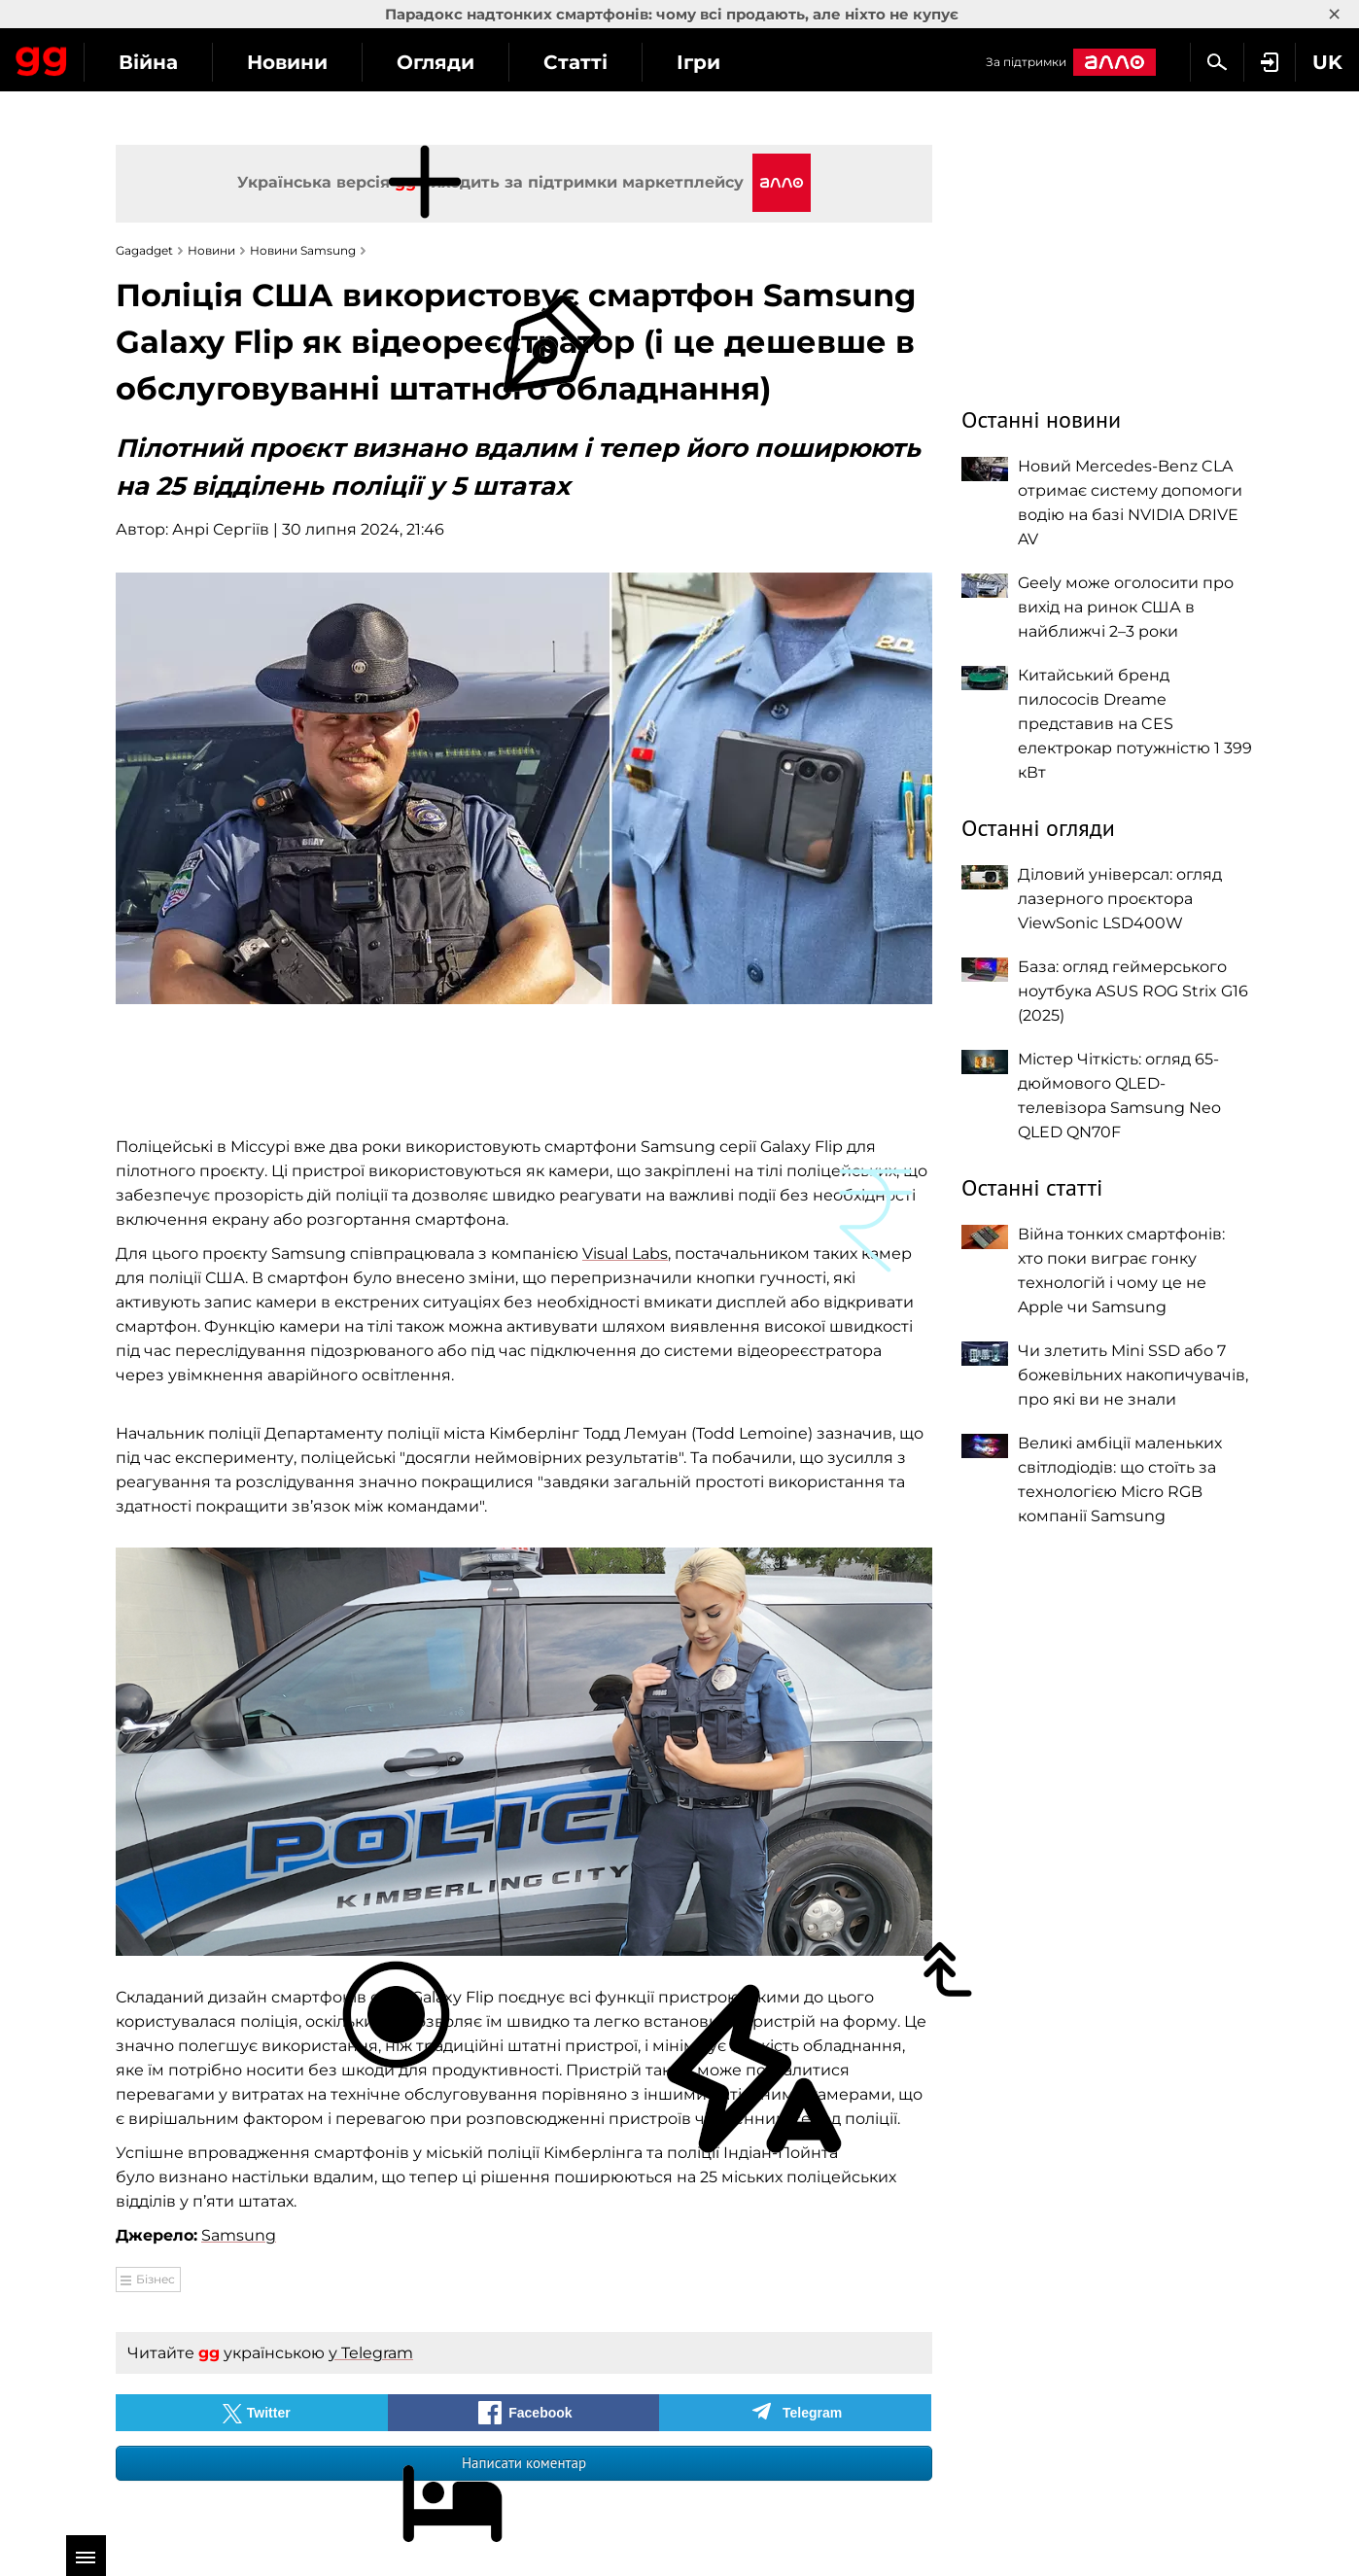 Image resolution: width=1359 pixels, height=2576 pixels. I want to click on view price in Indian rupees, so click(871, 1218).